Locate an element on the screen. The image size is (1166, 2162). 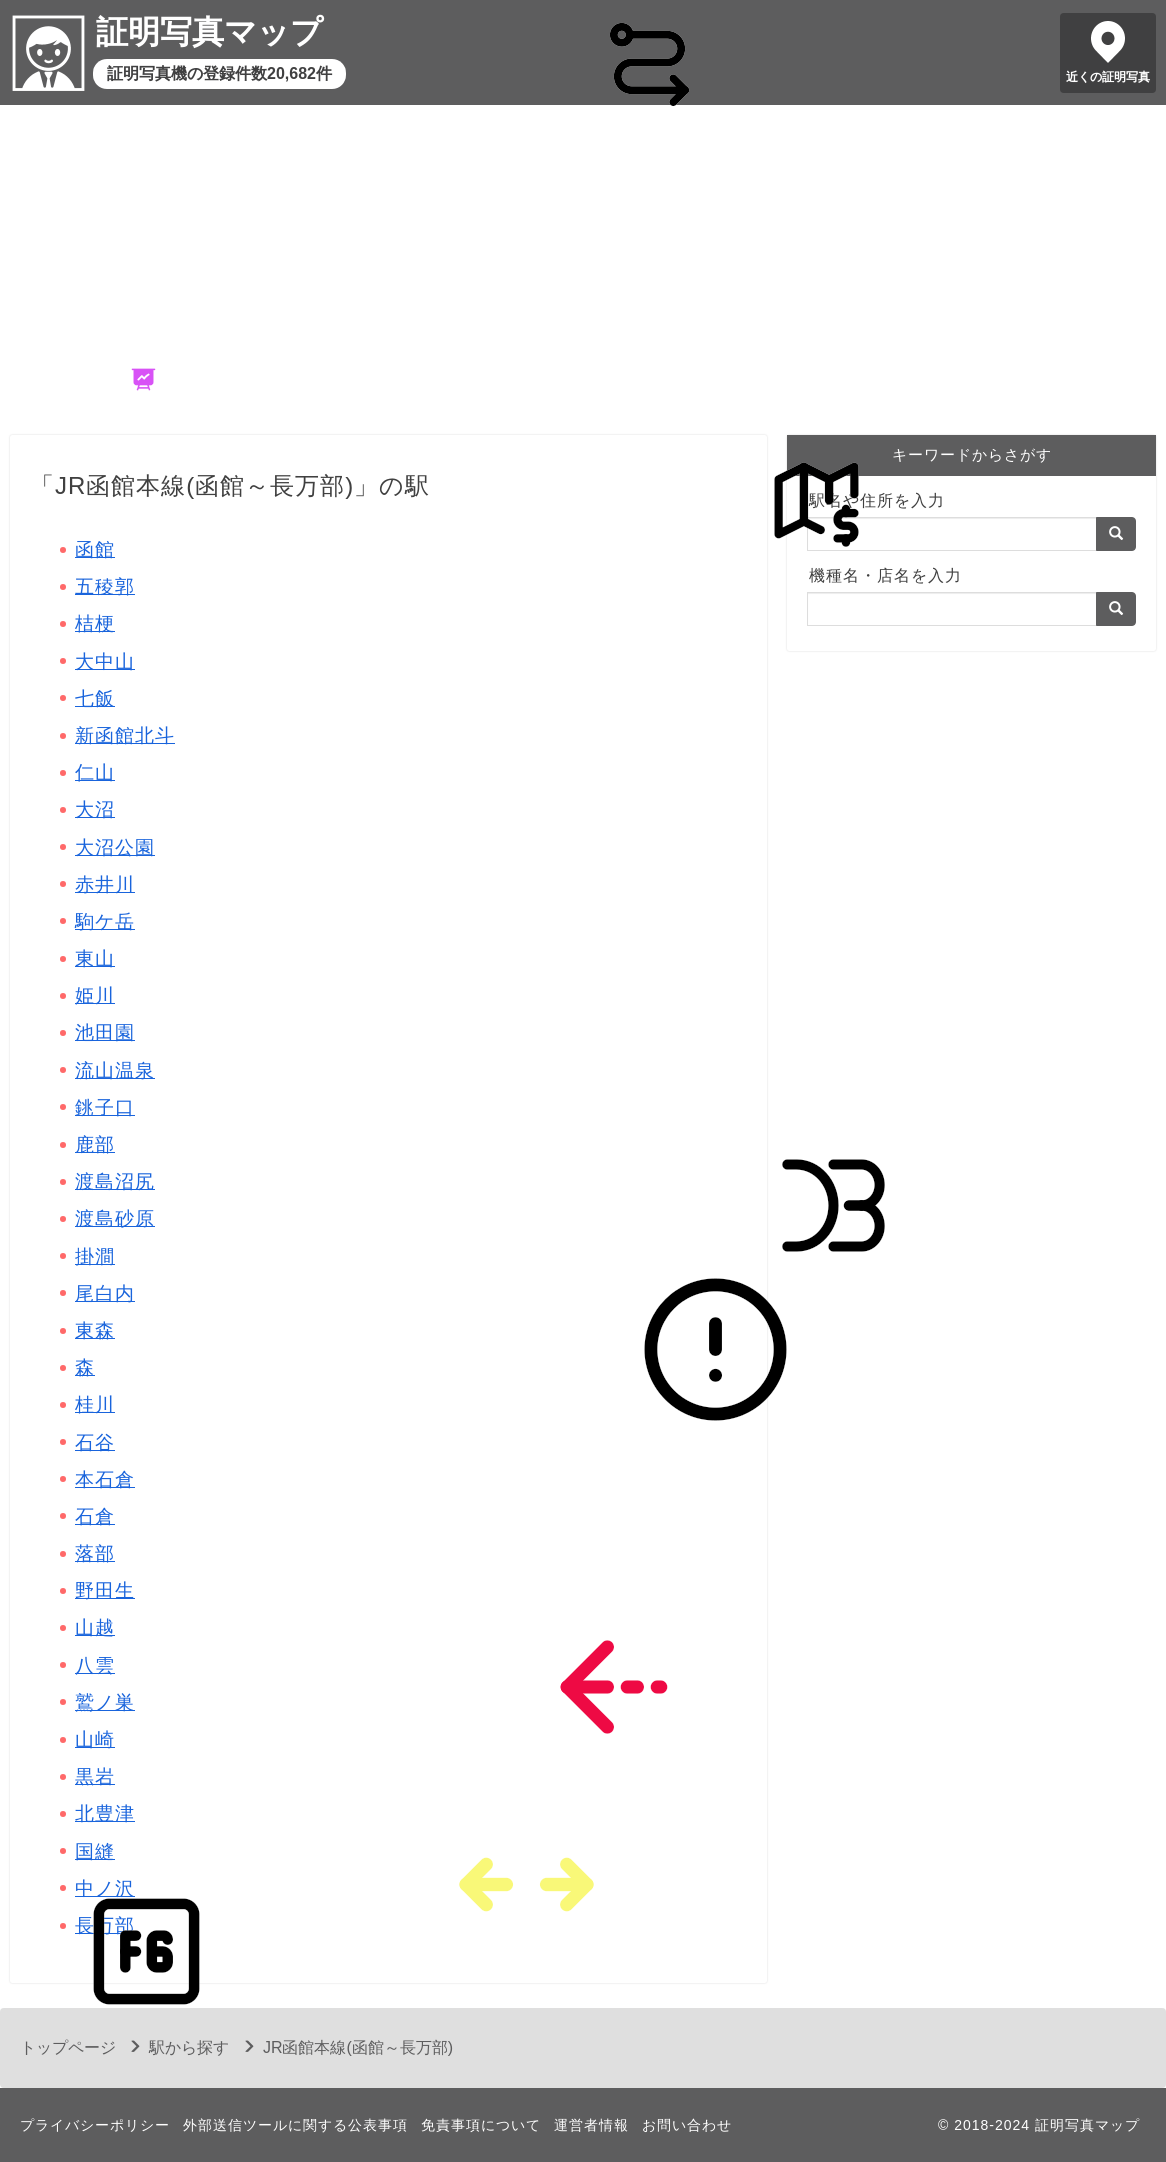
press F6 keyboard shortcut is located at coordinates (146, 1951).